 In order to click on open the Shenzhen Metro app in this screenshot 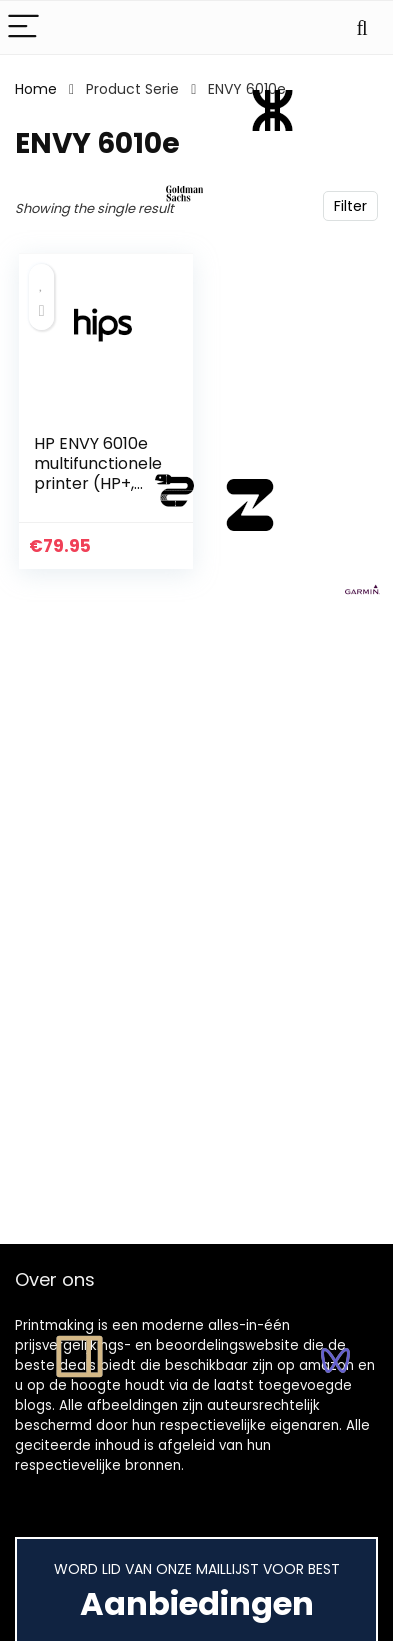, I will do `click(272, 110)`.